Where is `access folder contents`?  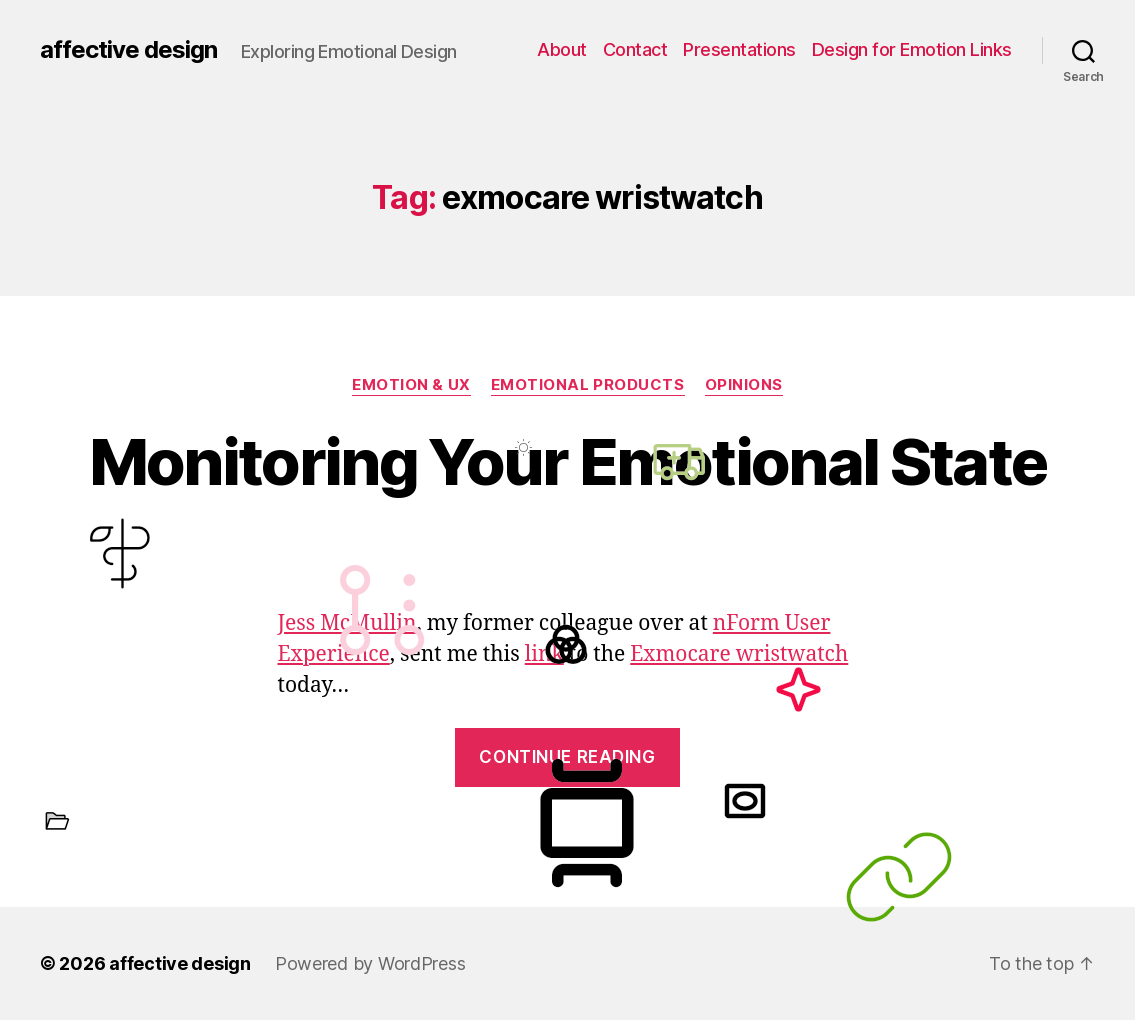
access folder contents is located at coordinates (56, 820).